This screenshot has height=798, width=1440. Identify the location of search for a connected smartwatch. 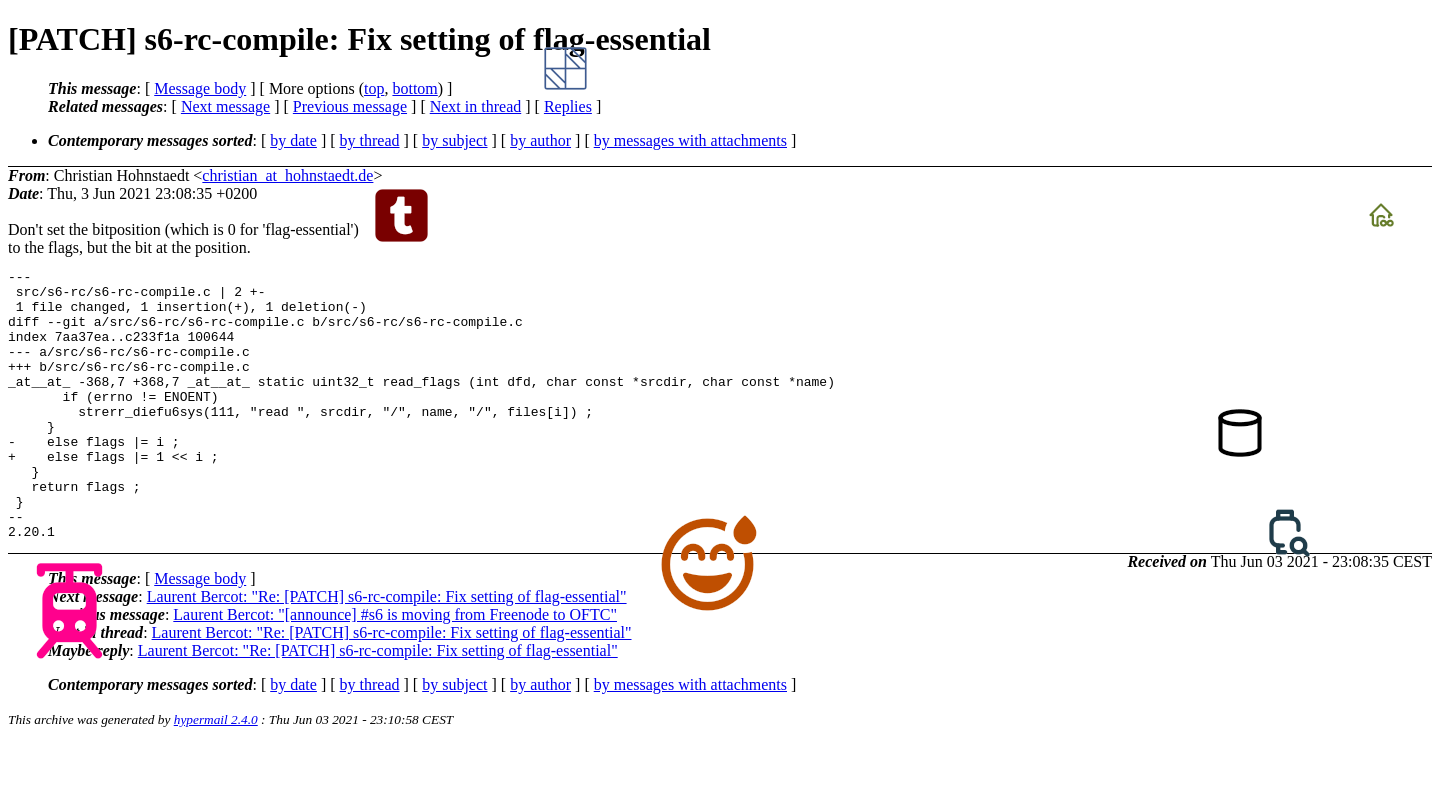
(1285, 532).